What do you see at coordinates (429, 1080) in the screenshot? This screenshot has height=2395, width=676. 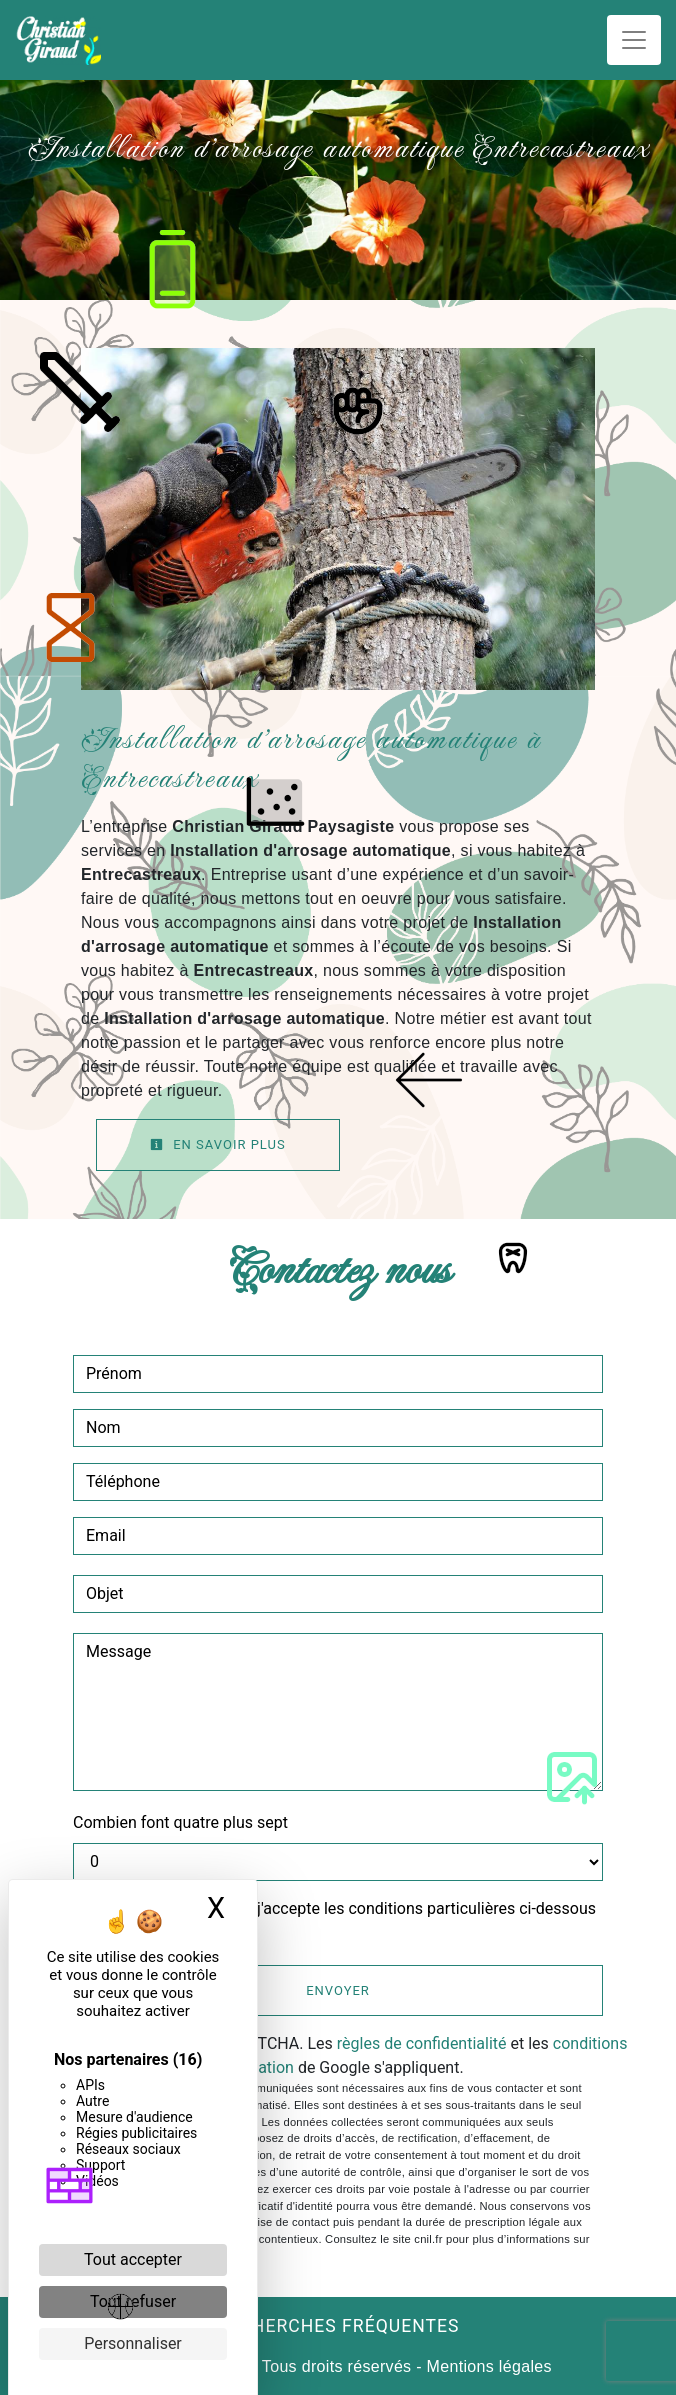 I see `go back to the previous screen` at bounding box center [429, 1080].